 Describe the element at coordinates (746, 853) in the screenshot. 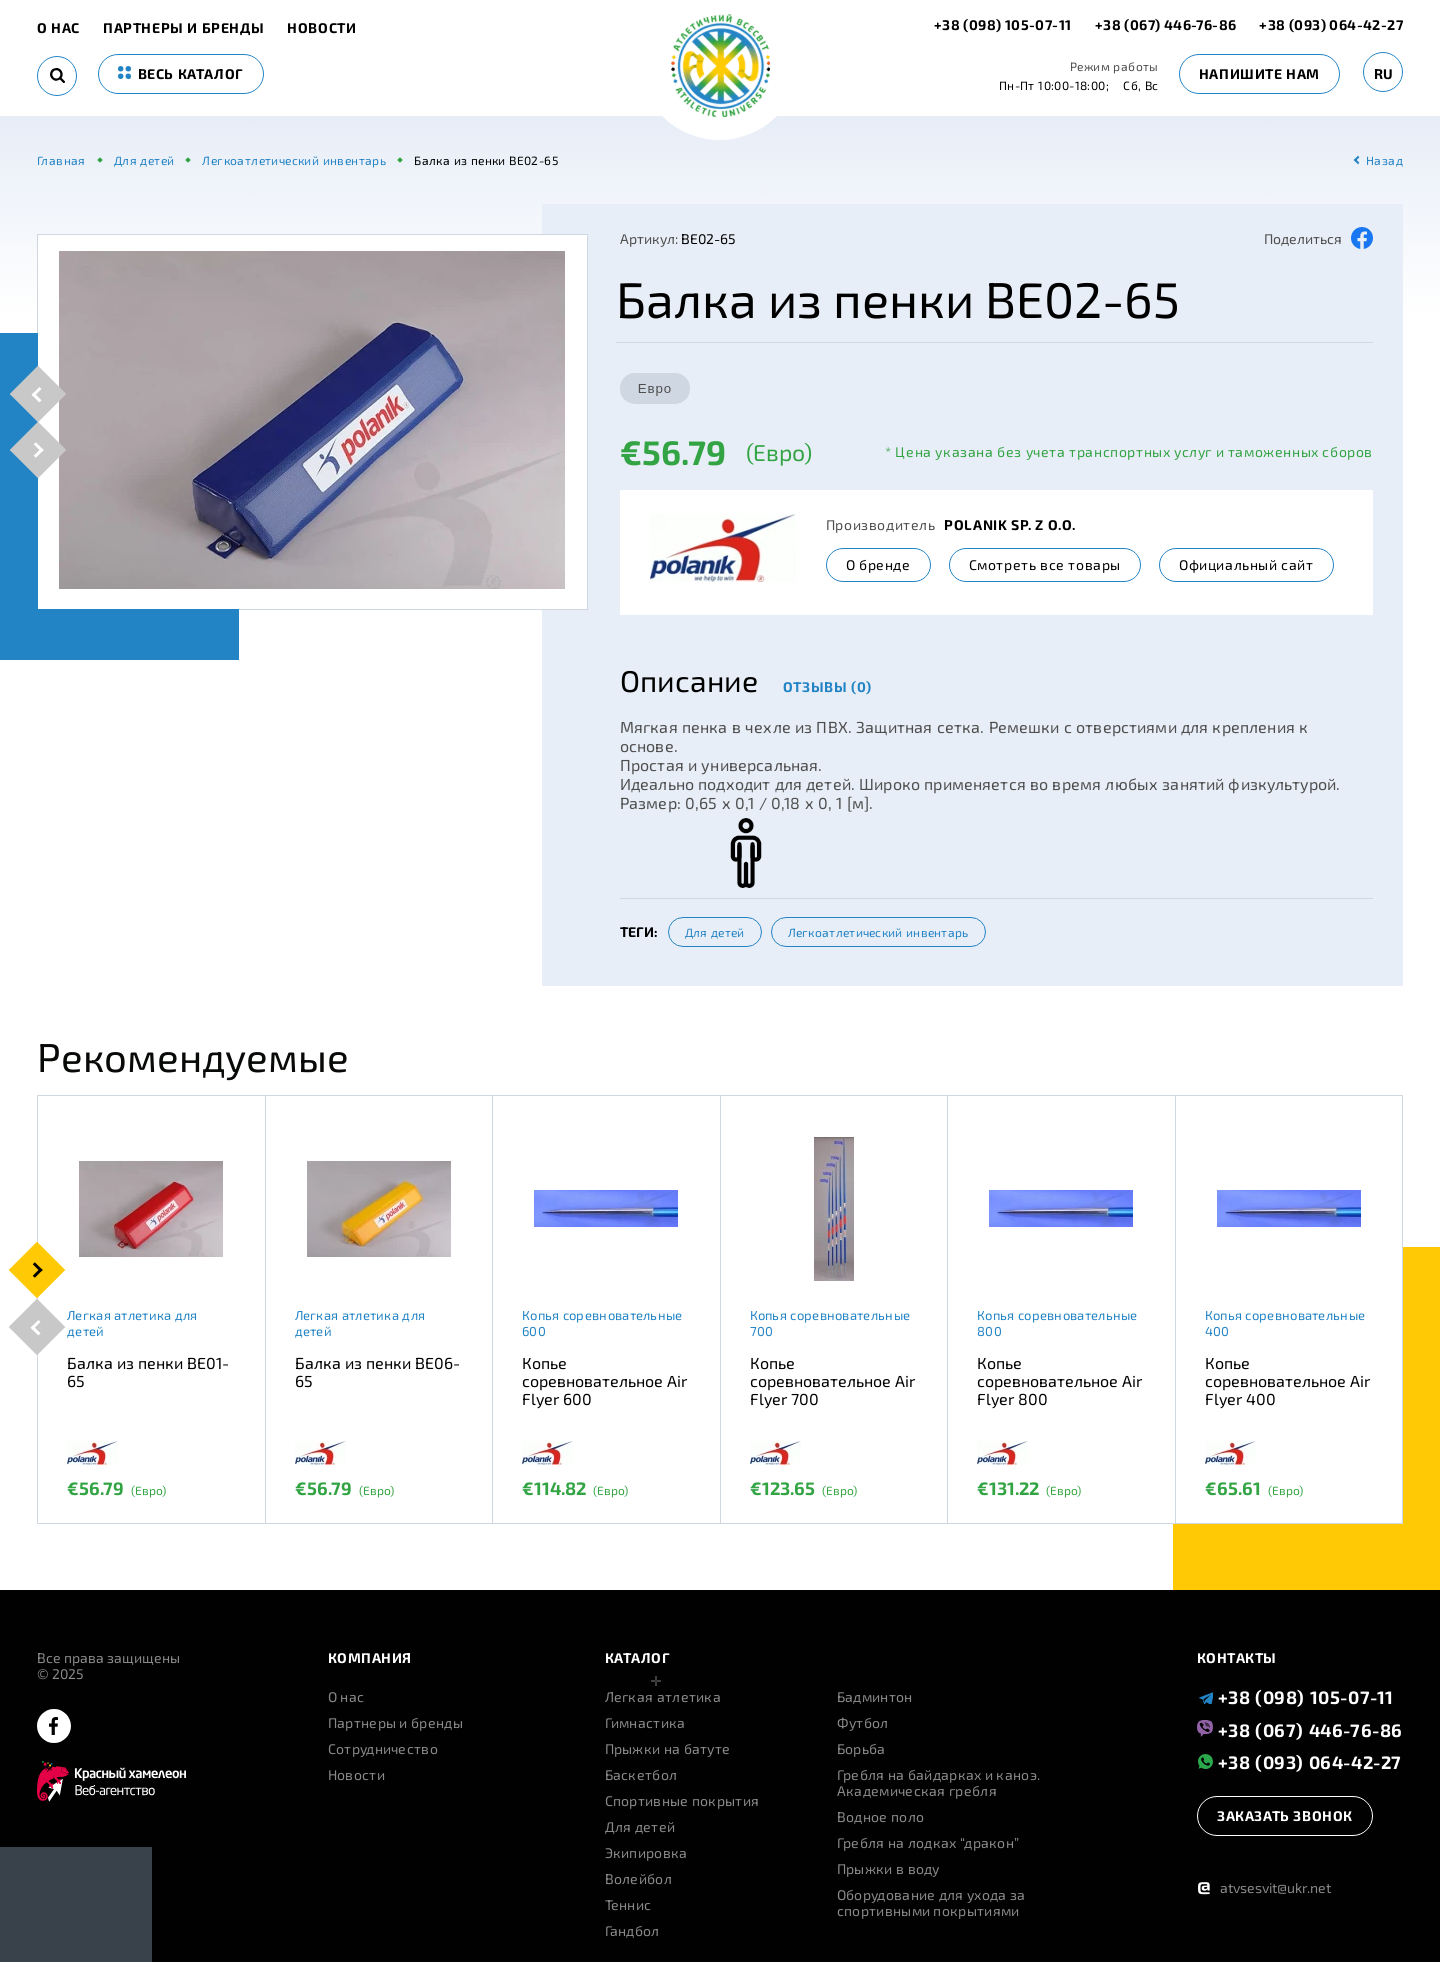

I see `view male user profile` at that location.